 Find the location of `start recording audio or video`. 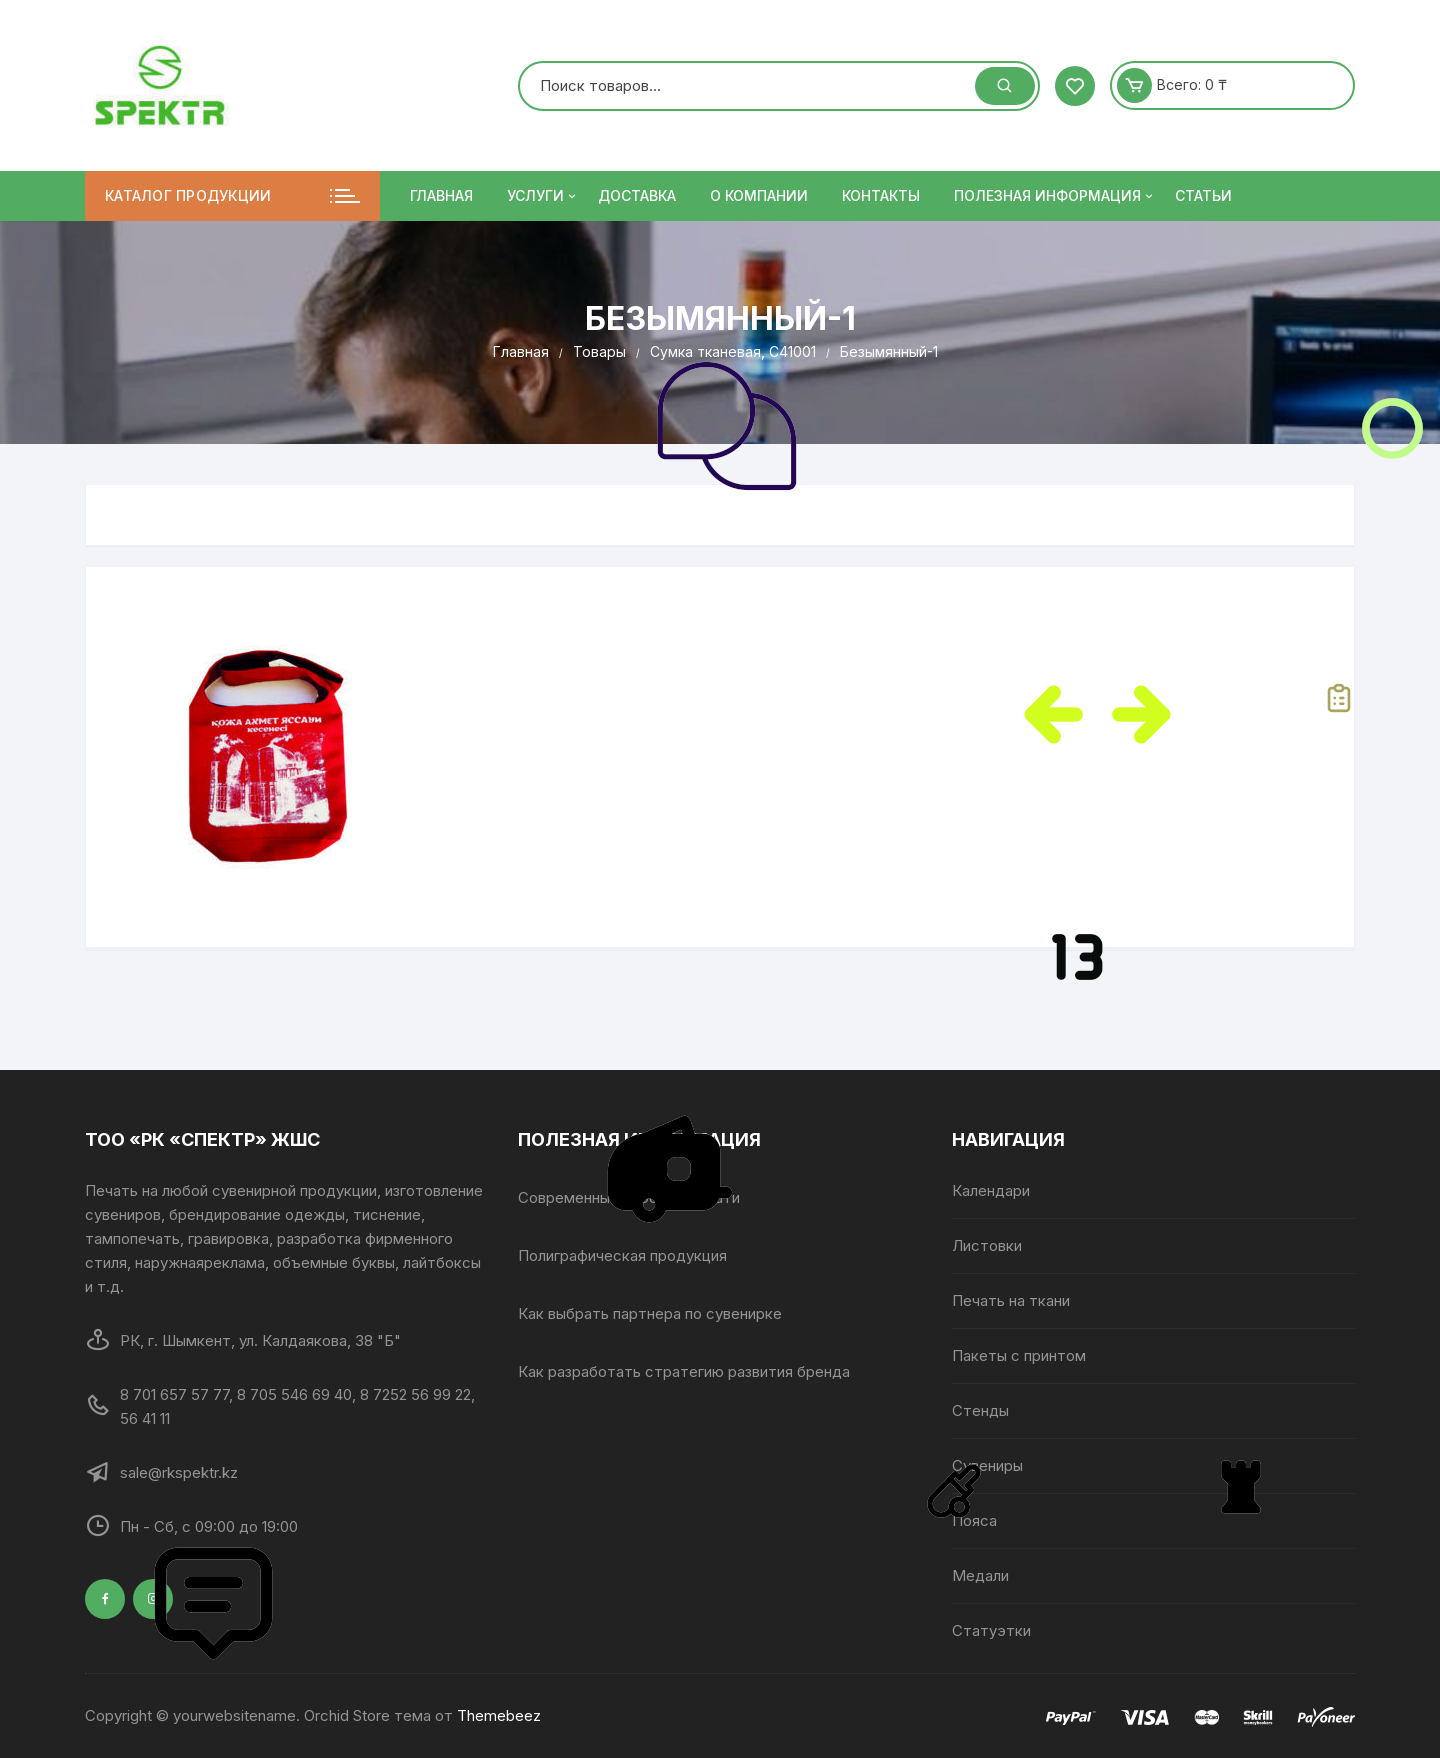

start recording audio or video is located at coordinates (1392, 428).